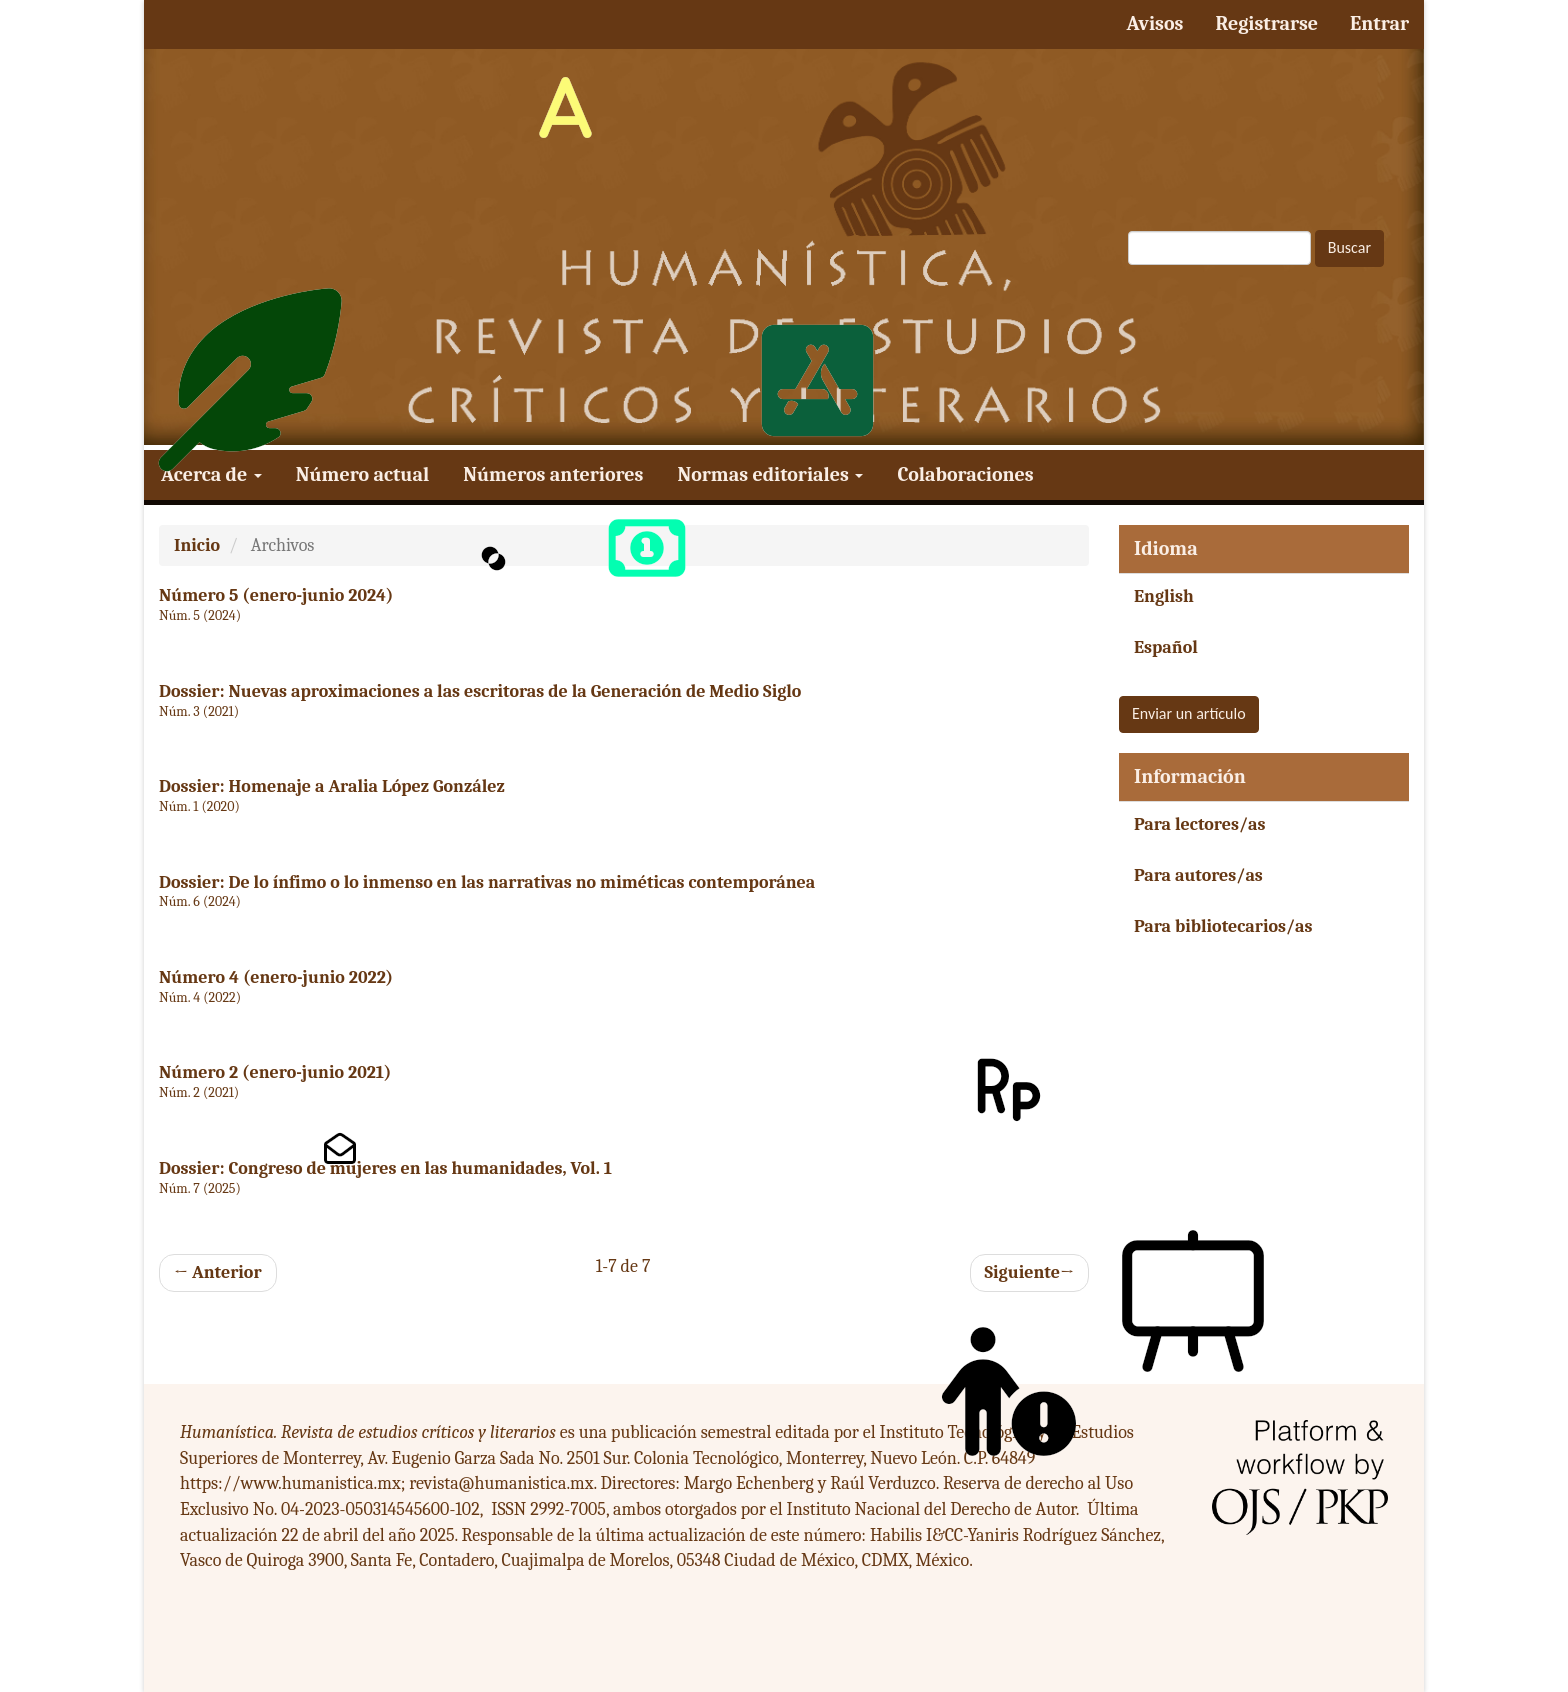 Image resolution: width=1568 pixels, height=1692 pixels. What do you see at coordinates (565, 107) in the screenshot?
I see `indicates text formatting or font options` at bounding box center [565, 107].